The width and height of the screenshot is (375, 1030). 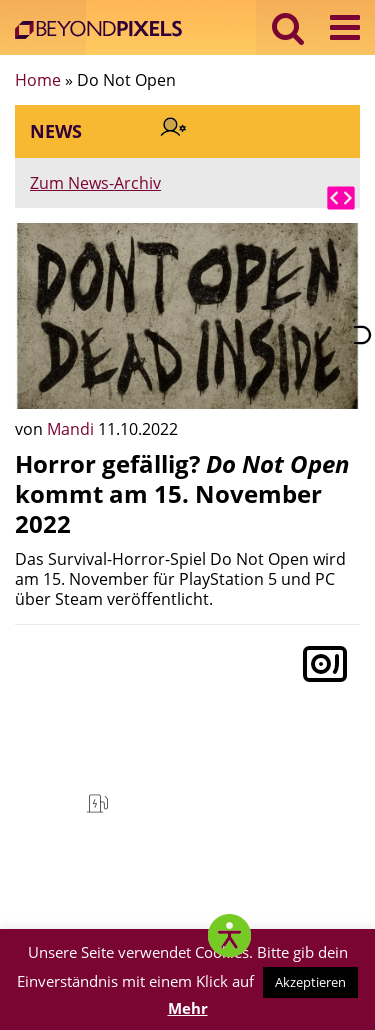 I want to click on access music or audio player, so click(x=325, y=664).